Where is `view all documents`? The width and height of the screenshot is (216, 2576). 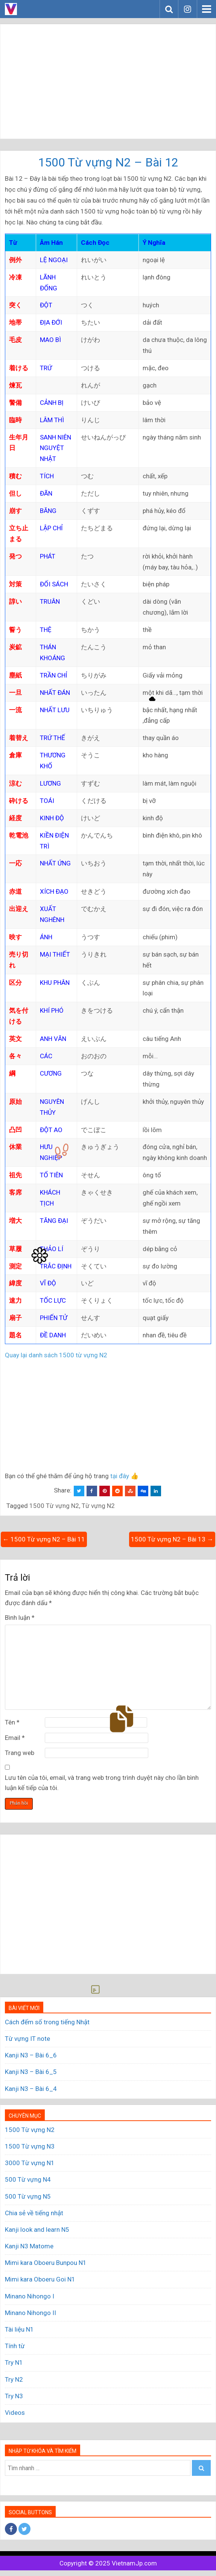
view all documents is located at coordinates (122, 1719).